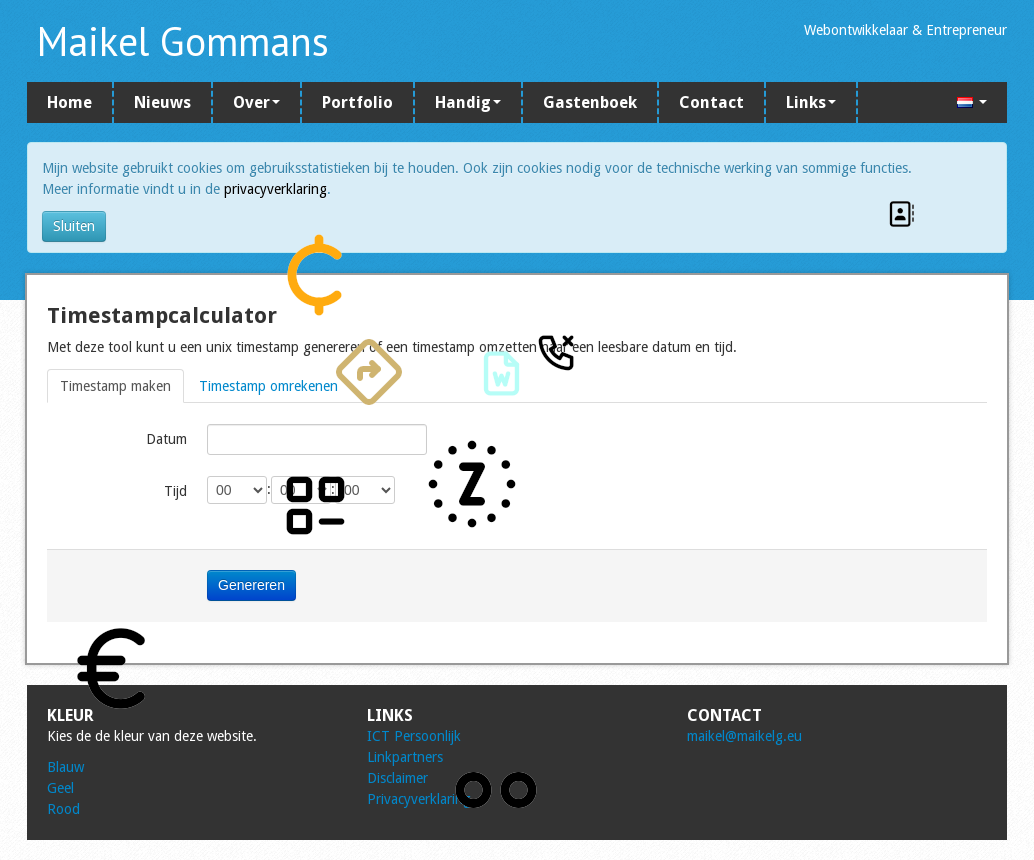  I want to click on open your contacts list, so click(901, 214).